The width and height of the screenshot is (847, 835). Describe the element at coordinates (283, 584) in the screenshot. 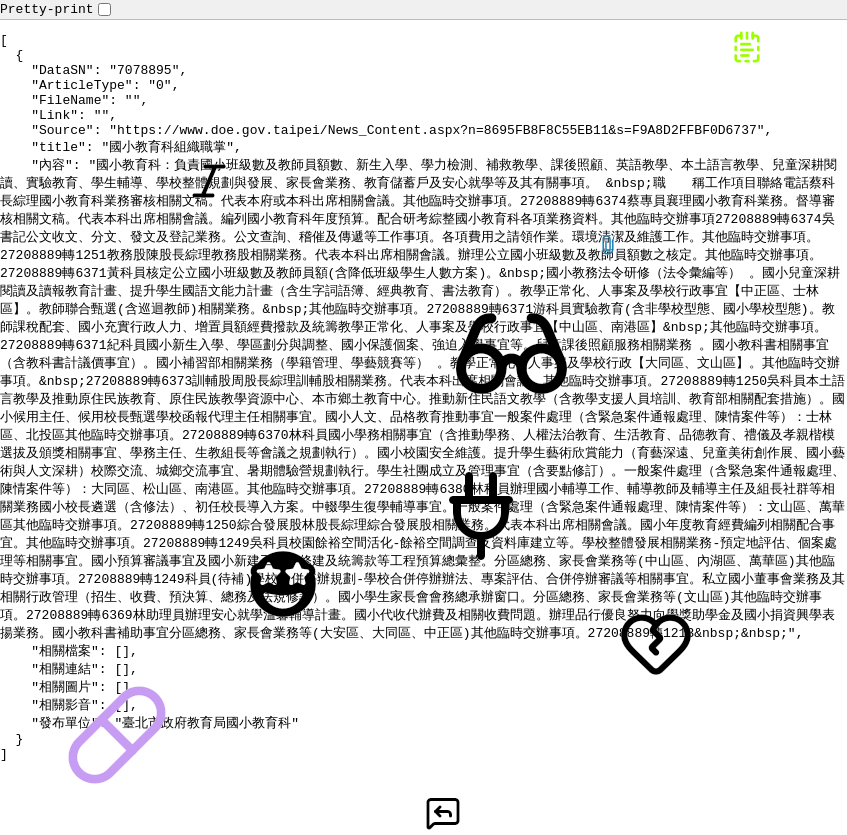

I see `rate something as excellent or 5 stars` at that location.